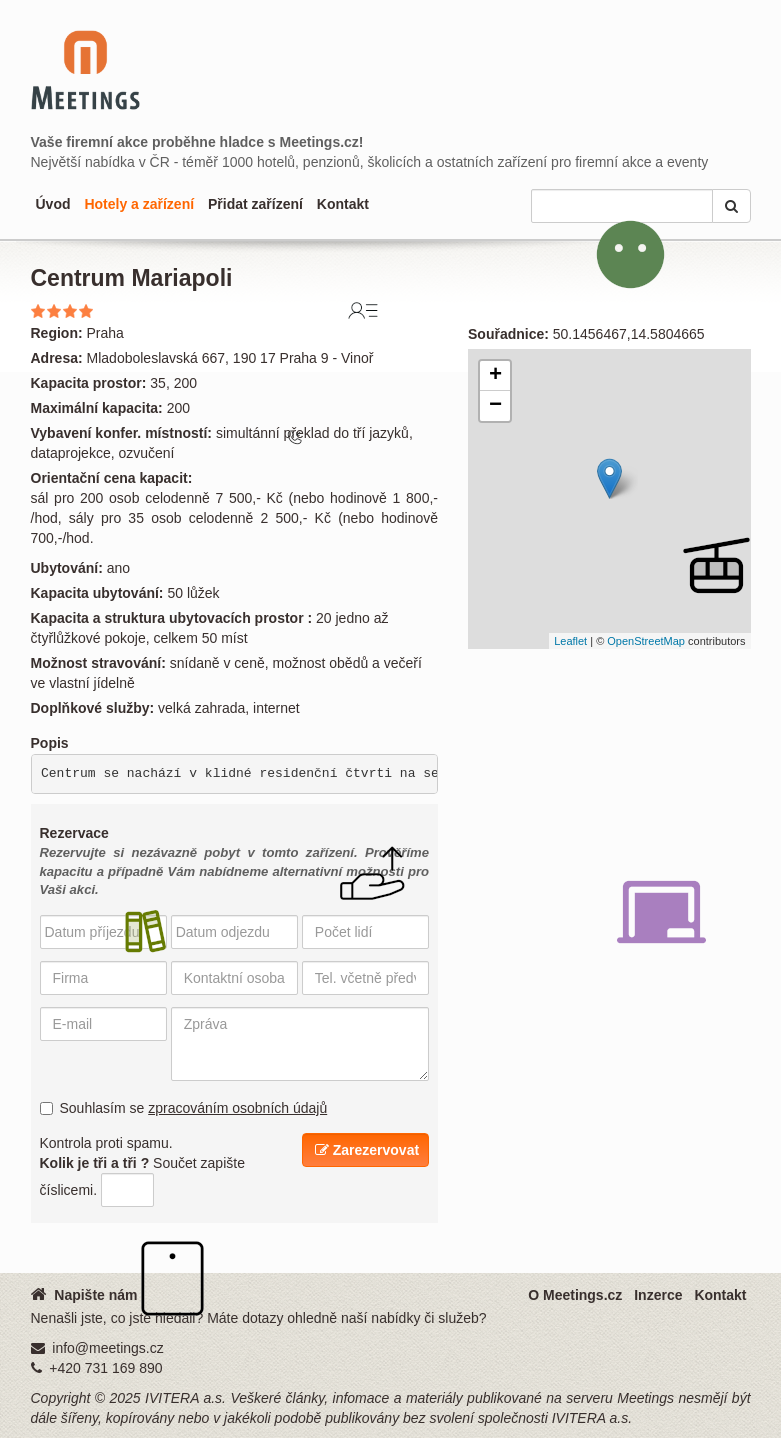 The width and height of the screenshot is (781, 1438). What do you see at coordinates (661, 913) in the screenshot?
I see `access whiteboard or presentation mode` at bounding box center [661, 913].